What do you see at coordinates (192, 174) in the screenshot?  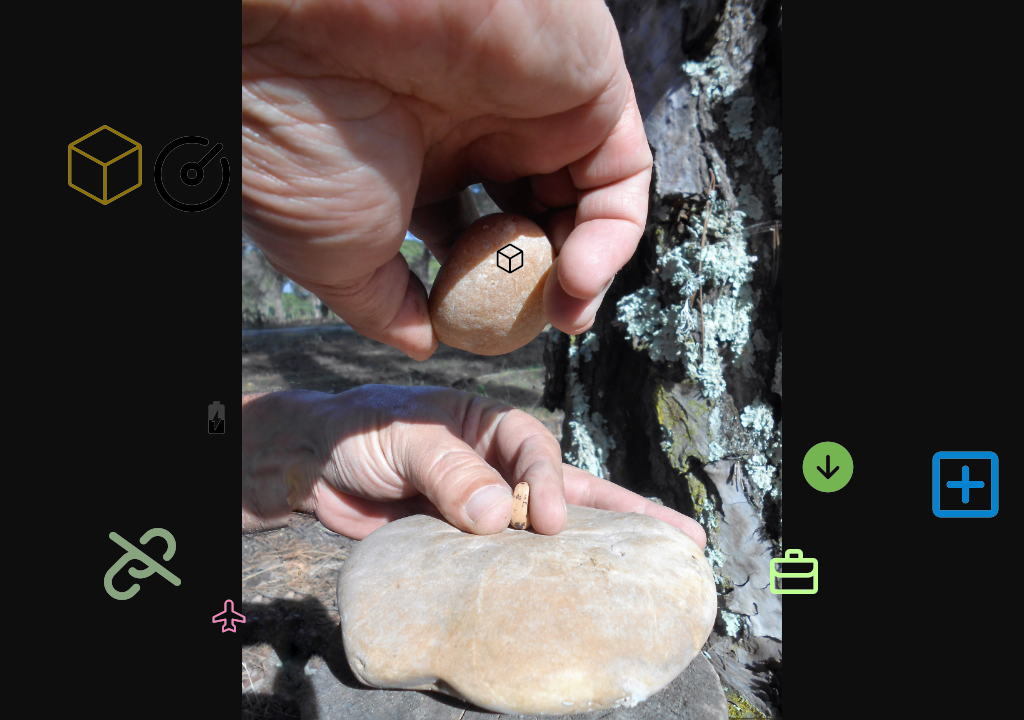 I see `view performance metrics or usage statistics` at bounding box center [192, 174].